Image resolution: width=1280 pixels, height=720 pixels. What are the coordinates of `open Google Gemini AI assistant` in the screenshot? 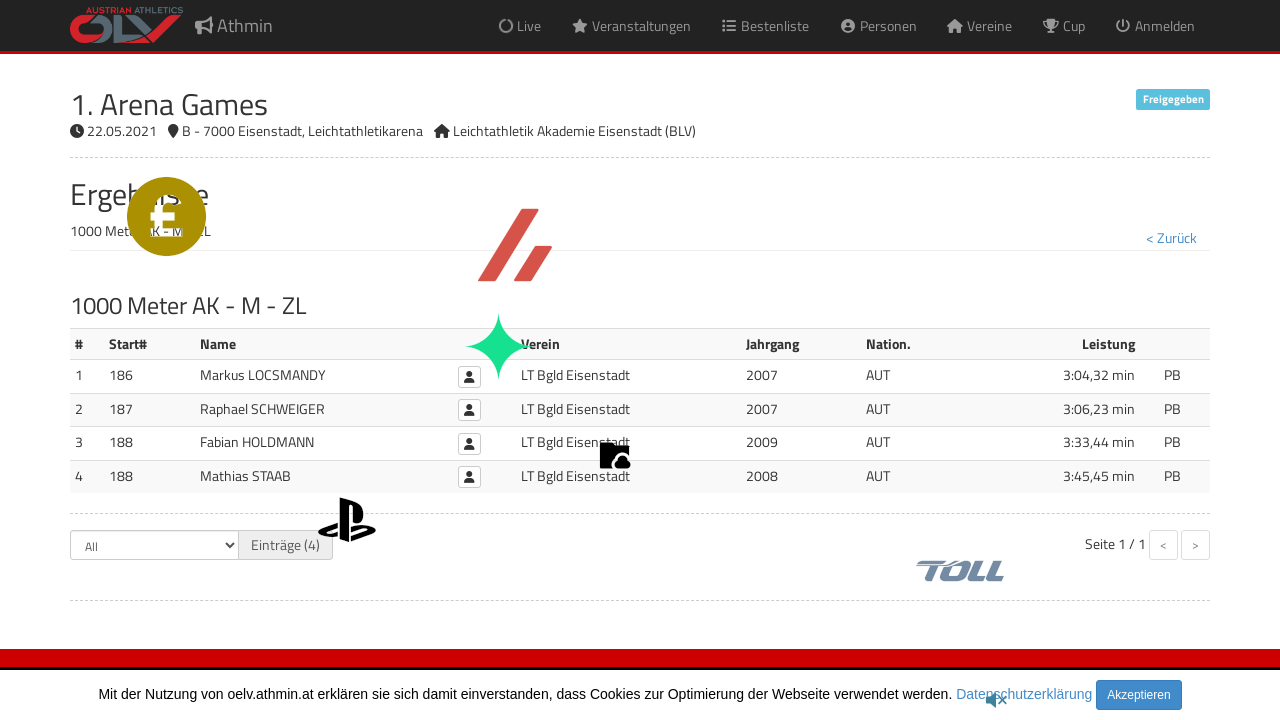 It's located at (498, 346).